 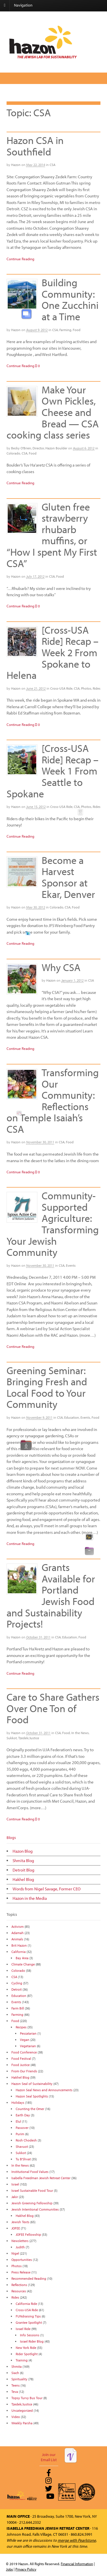 I want to click on open the file manager, so click(x=89, y=1551).